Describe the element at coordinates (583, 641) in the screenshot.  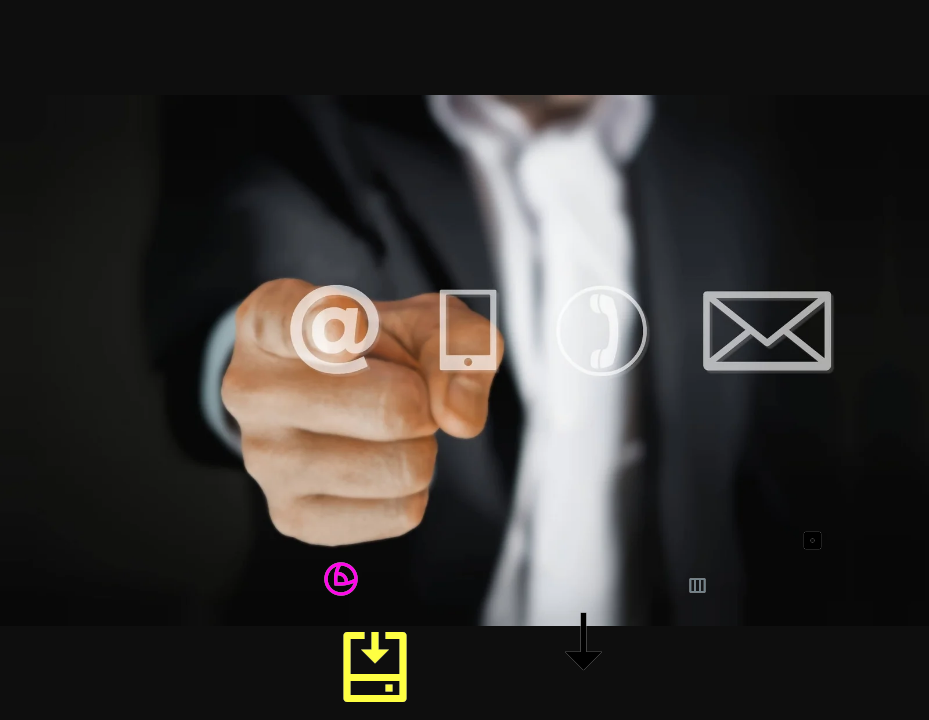
I see `scroll down or view more content` at that location.